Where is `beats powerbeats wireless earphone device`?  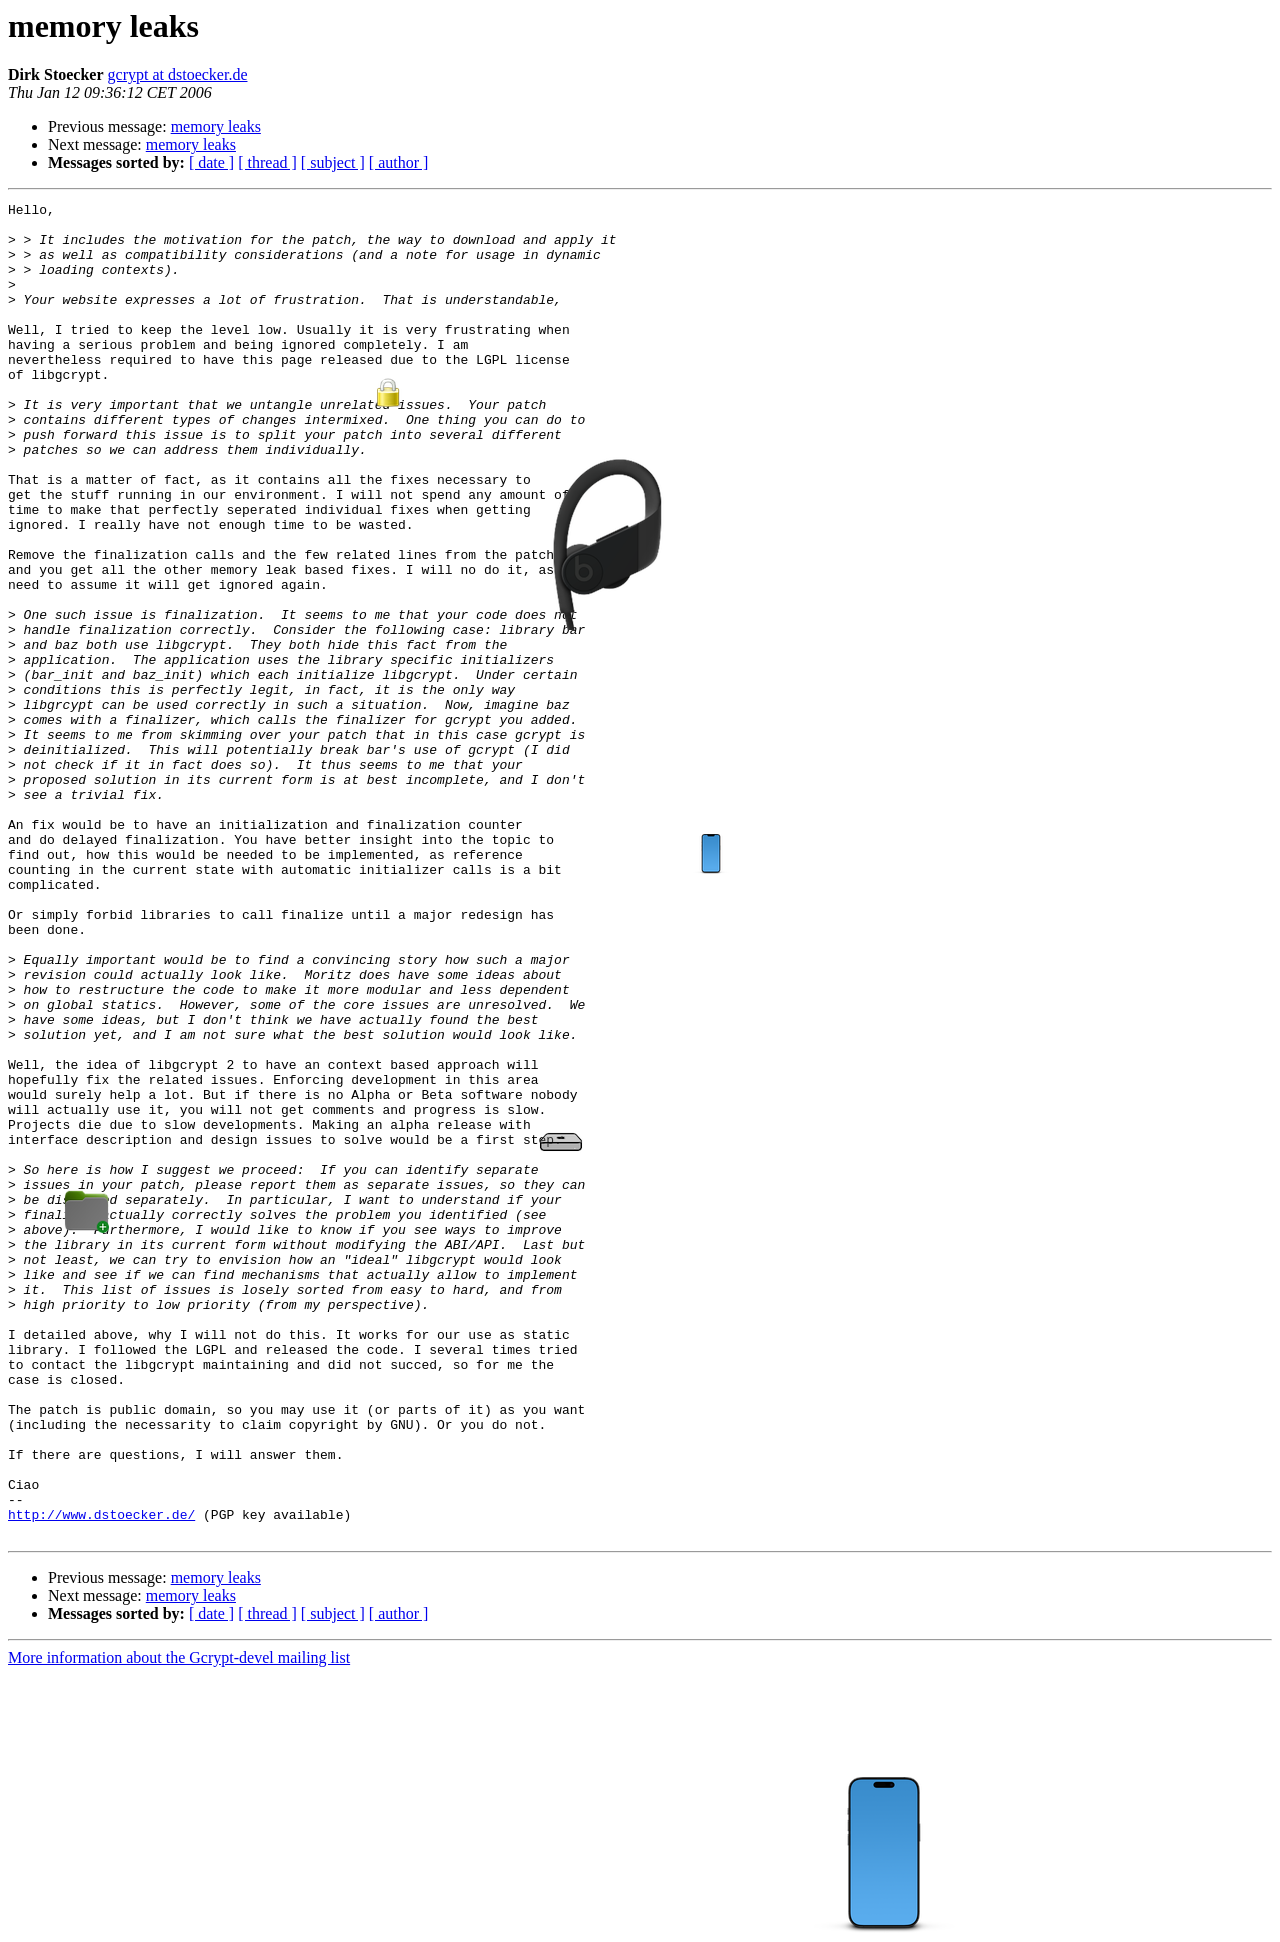 beats powerbeats wireless earphone device is located at coordinates (609, 540).